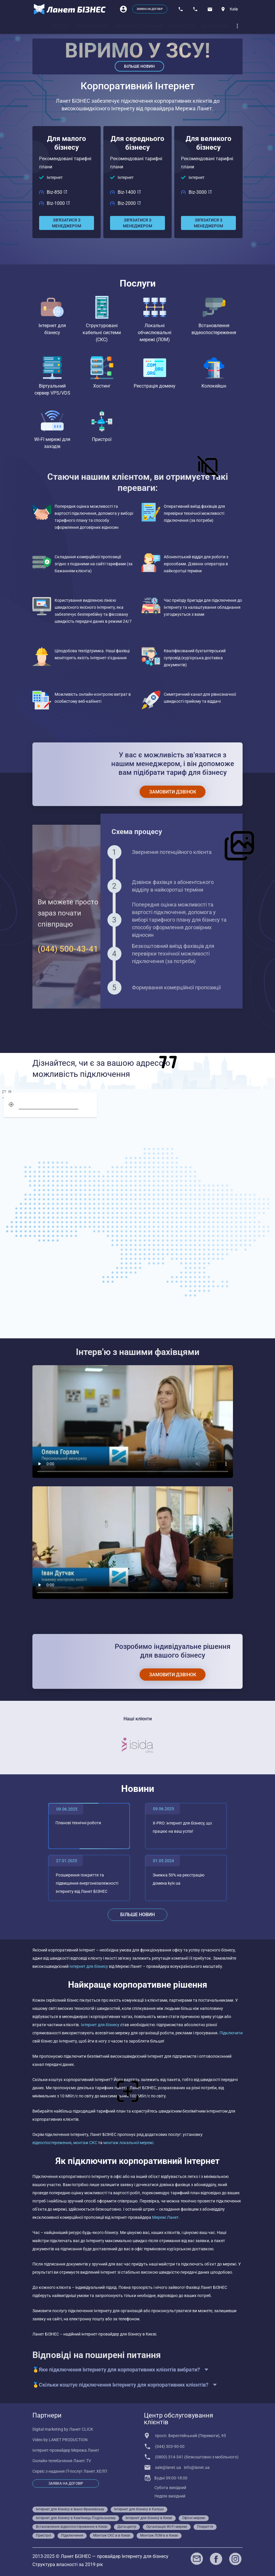 The image size is (275, 2576). What do you see at coordinates (168, 1062) in the screenshot?
I see `displays the number 77 as a label or badge` at bounding box center [168, 1062].